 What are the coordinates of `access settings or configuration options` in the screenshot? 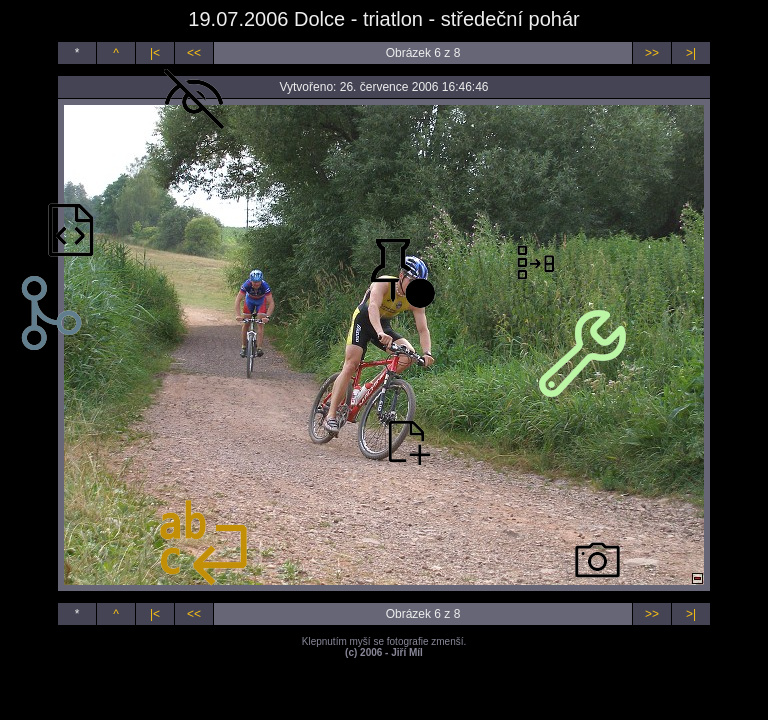 It's located at (582, 353).